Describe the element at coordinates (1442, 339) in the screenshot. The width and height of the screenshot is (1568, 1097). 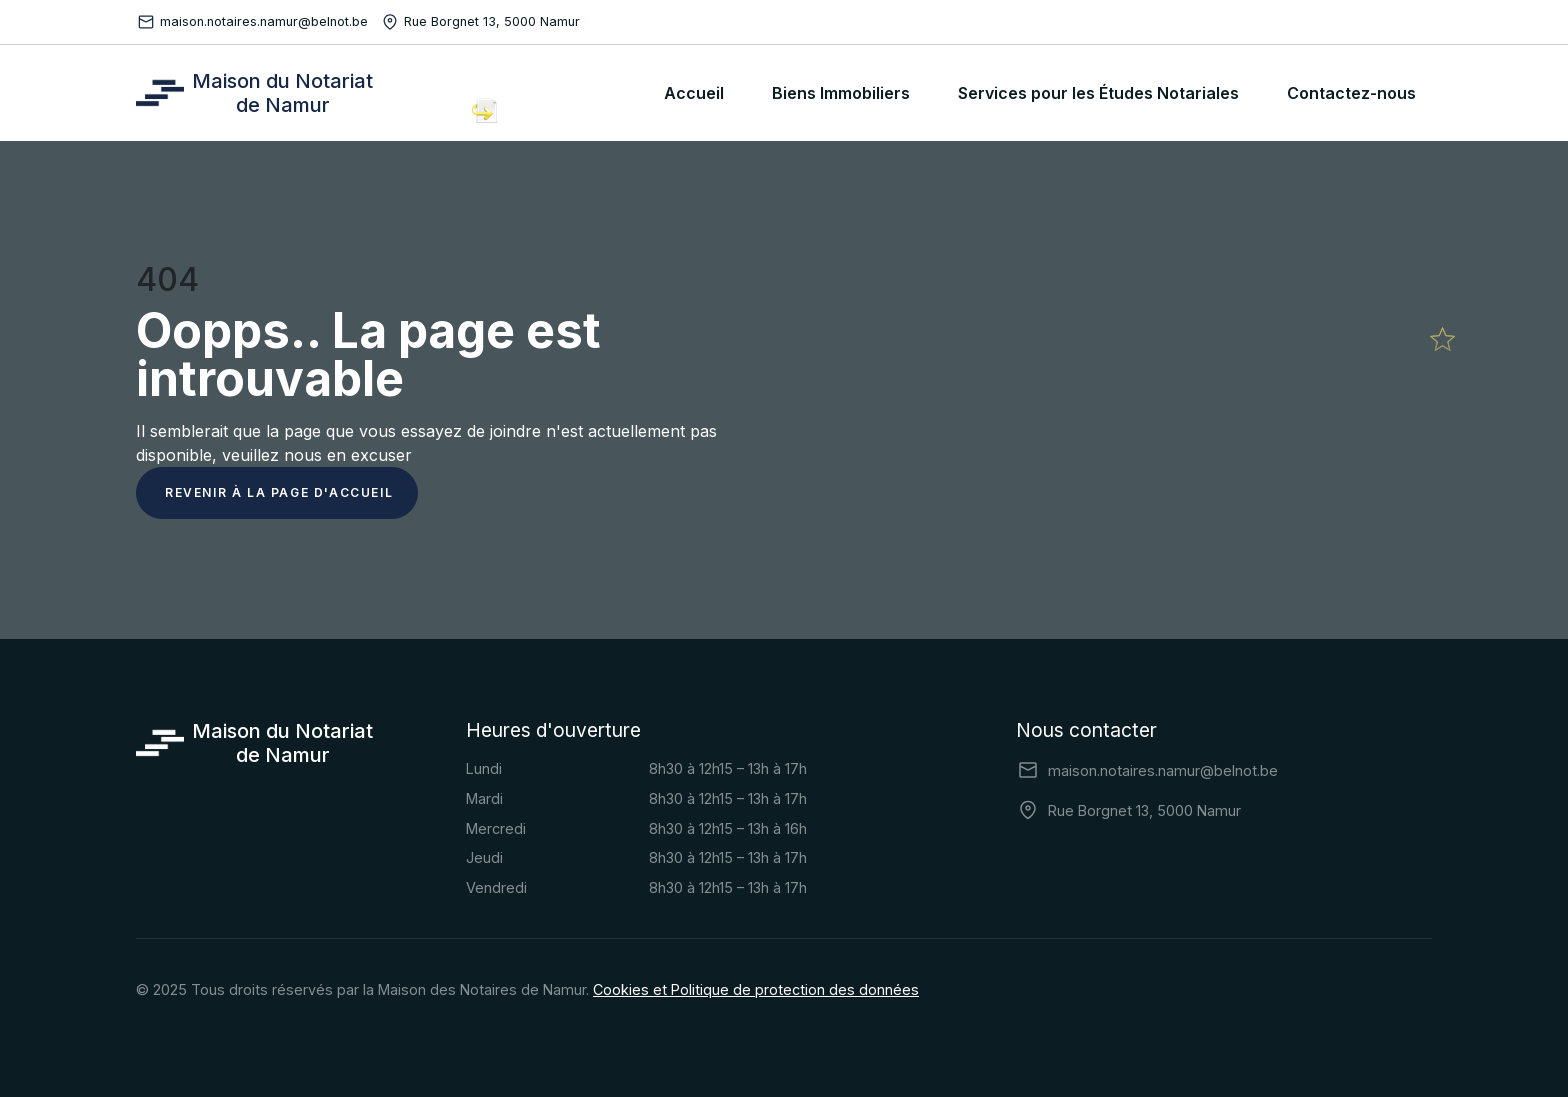
I see `item not marked as favorite` at that location.